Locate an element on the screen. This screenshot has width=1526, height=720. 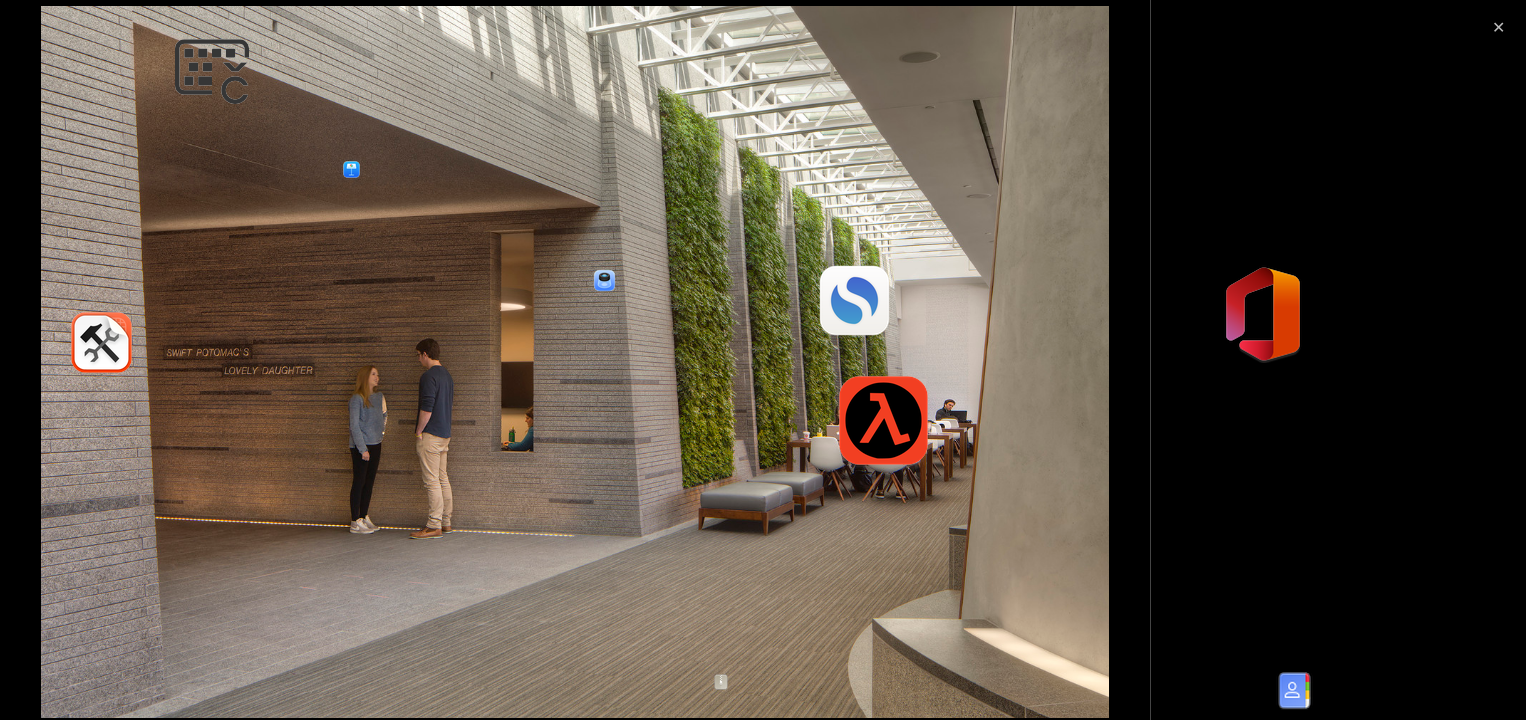
open on-screen keyboard settings is located at coordinates (212, 67).